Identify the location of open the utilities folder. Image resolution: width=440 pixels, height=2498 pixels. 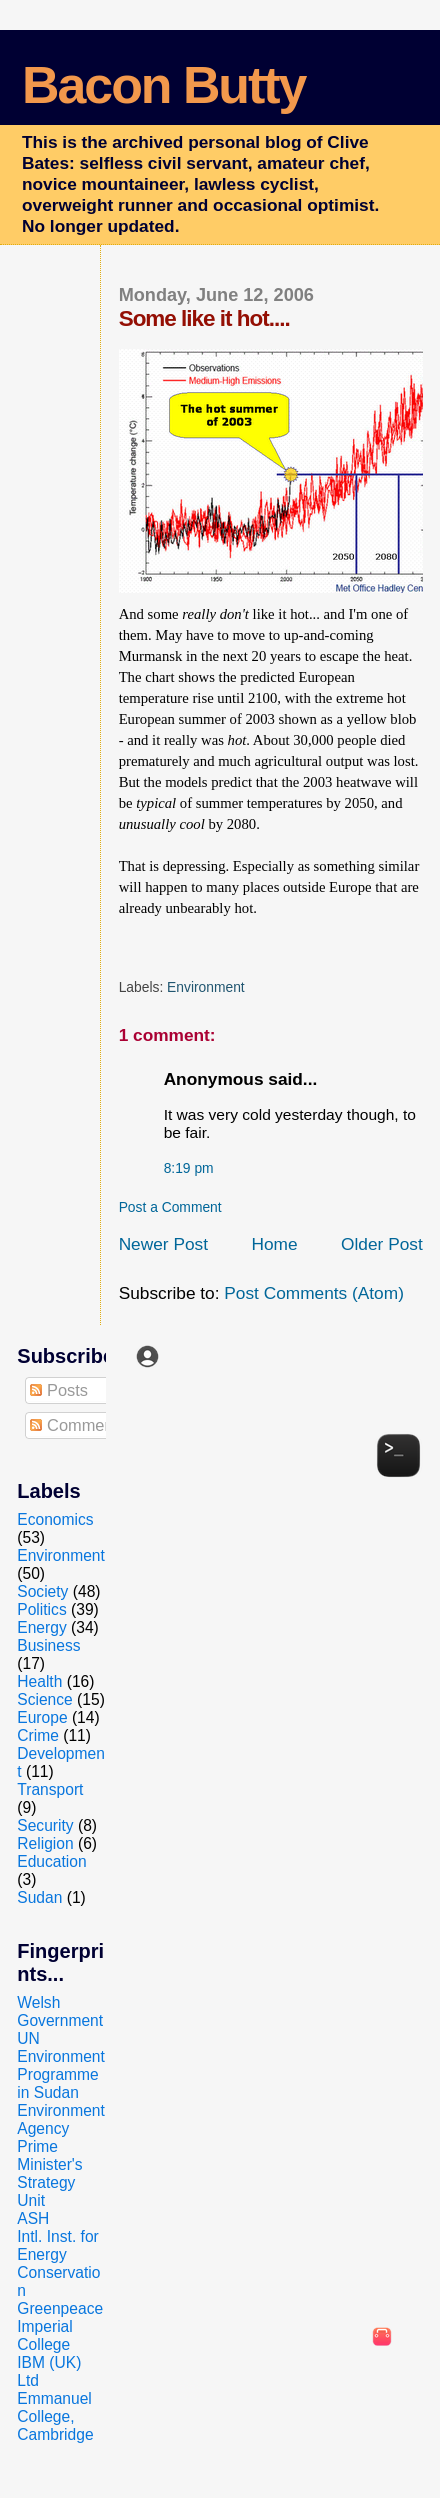
(382, 2337).